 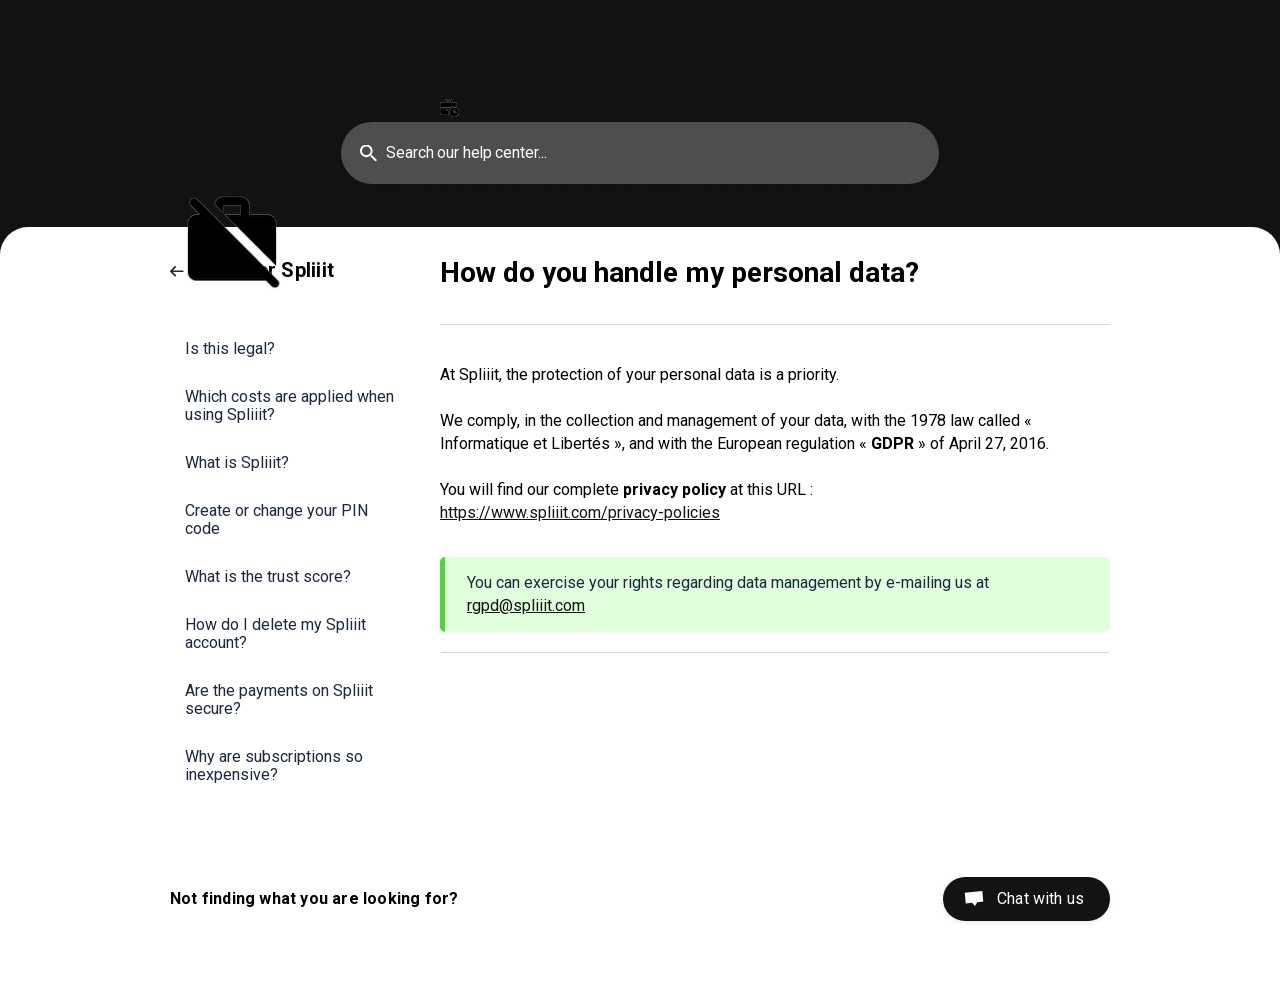 I want to click on view business hours or schedule, so click(x=448, y=107).